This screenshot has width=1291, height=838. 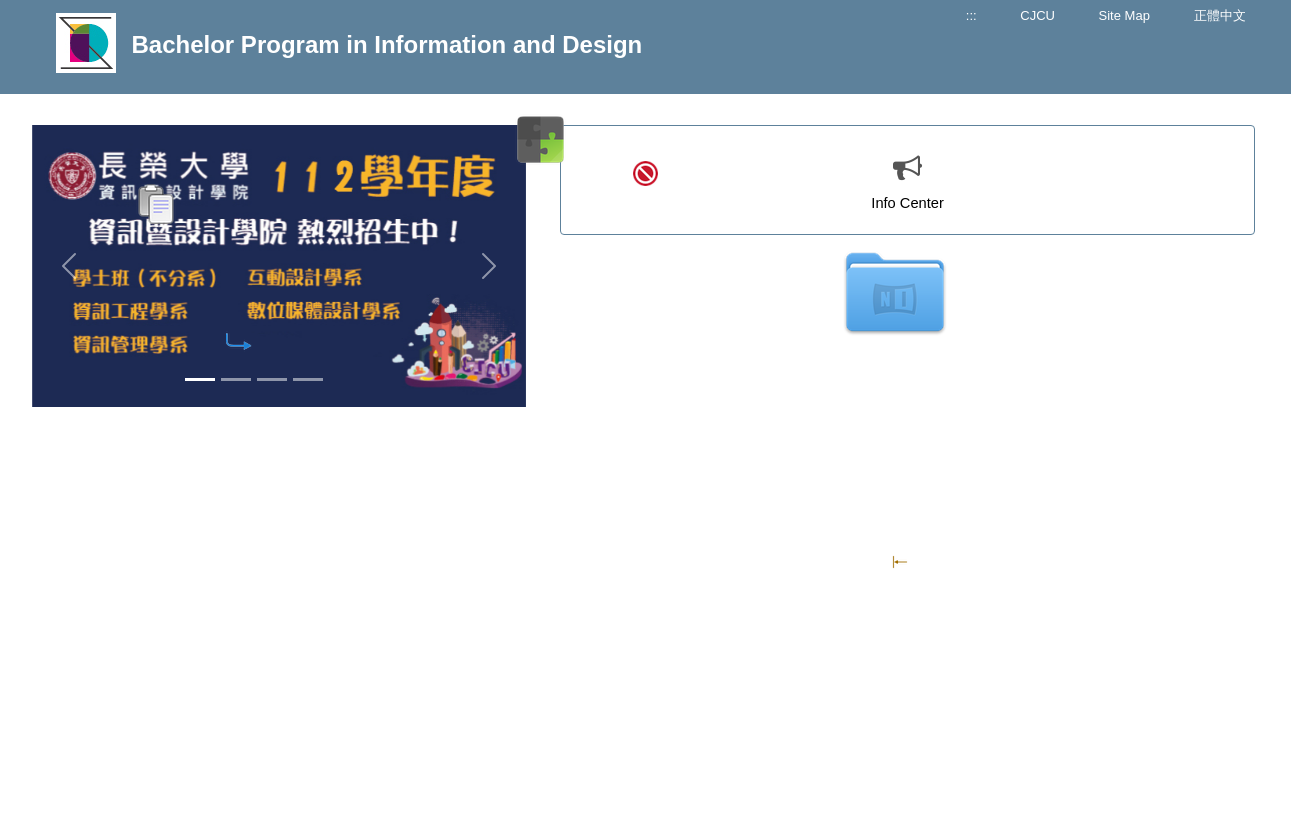 What do you see at coordinates (895, 292) in the screenshot?
I see `open Native Instruments folder` at bounding box center [895, 292].